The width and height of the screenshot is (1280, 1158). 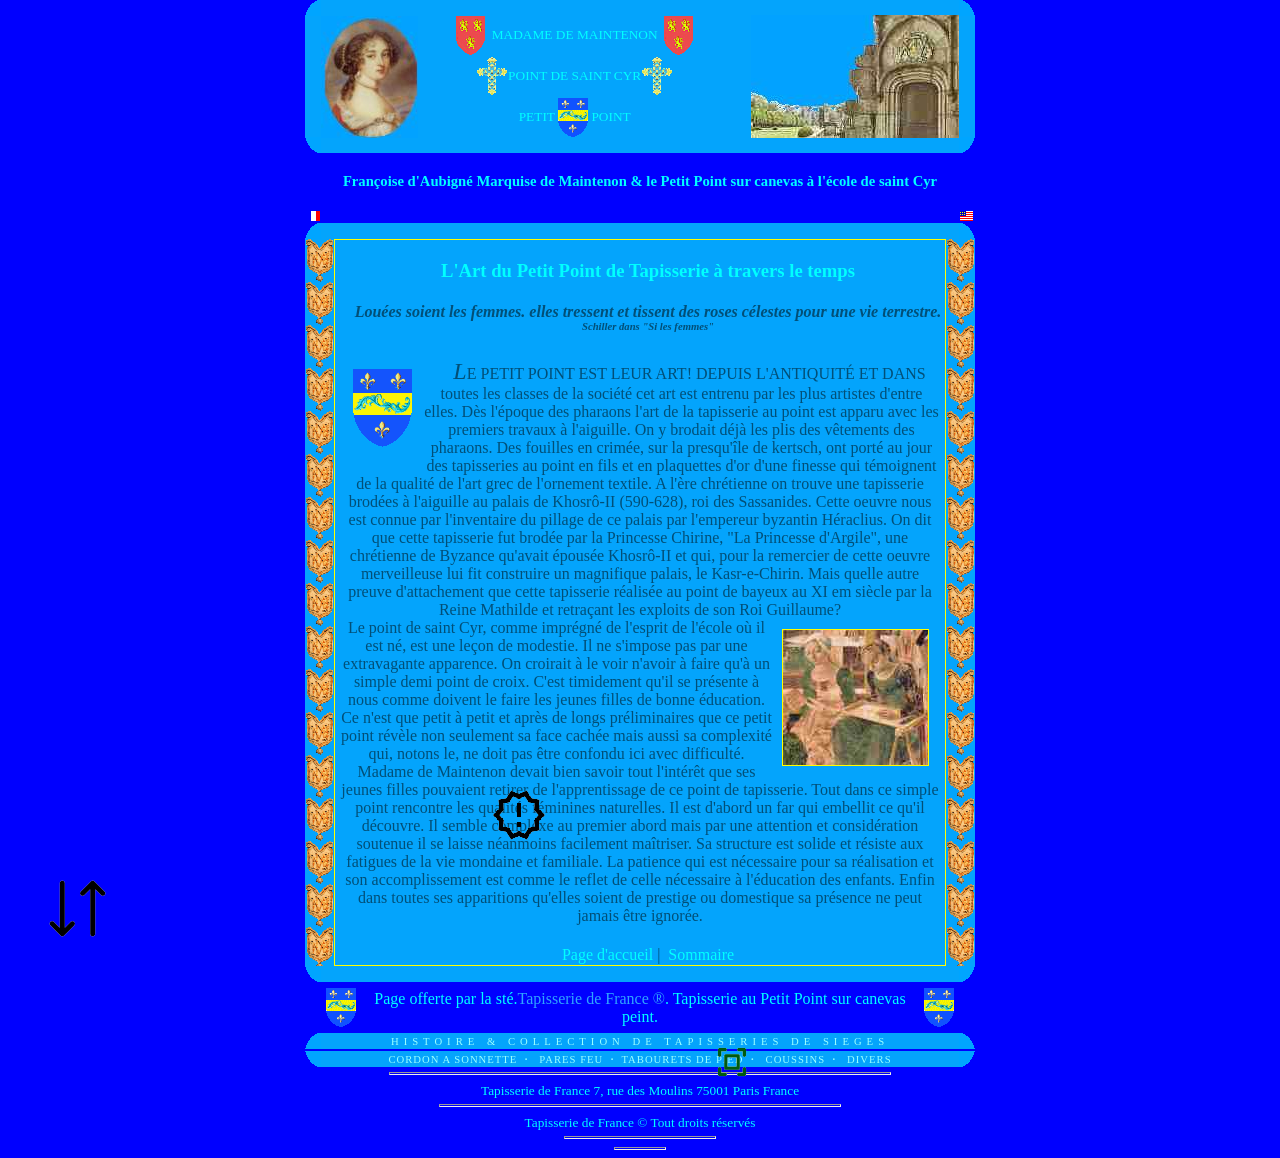 I want to click on indicates new or recently added content, so click(x=519, y=815).